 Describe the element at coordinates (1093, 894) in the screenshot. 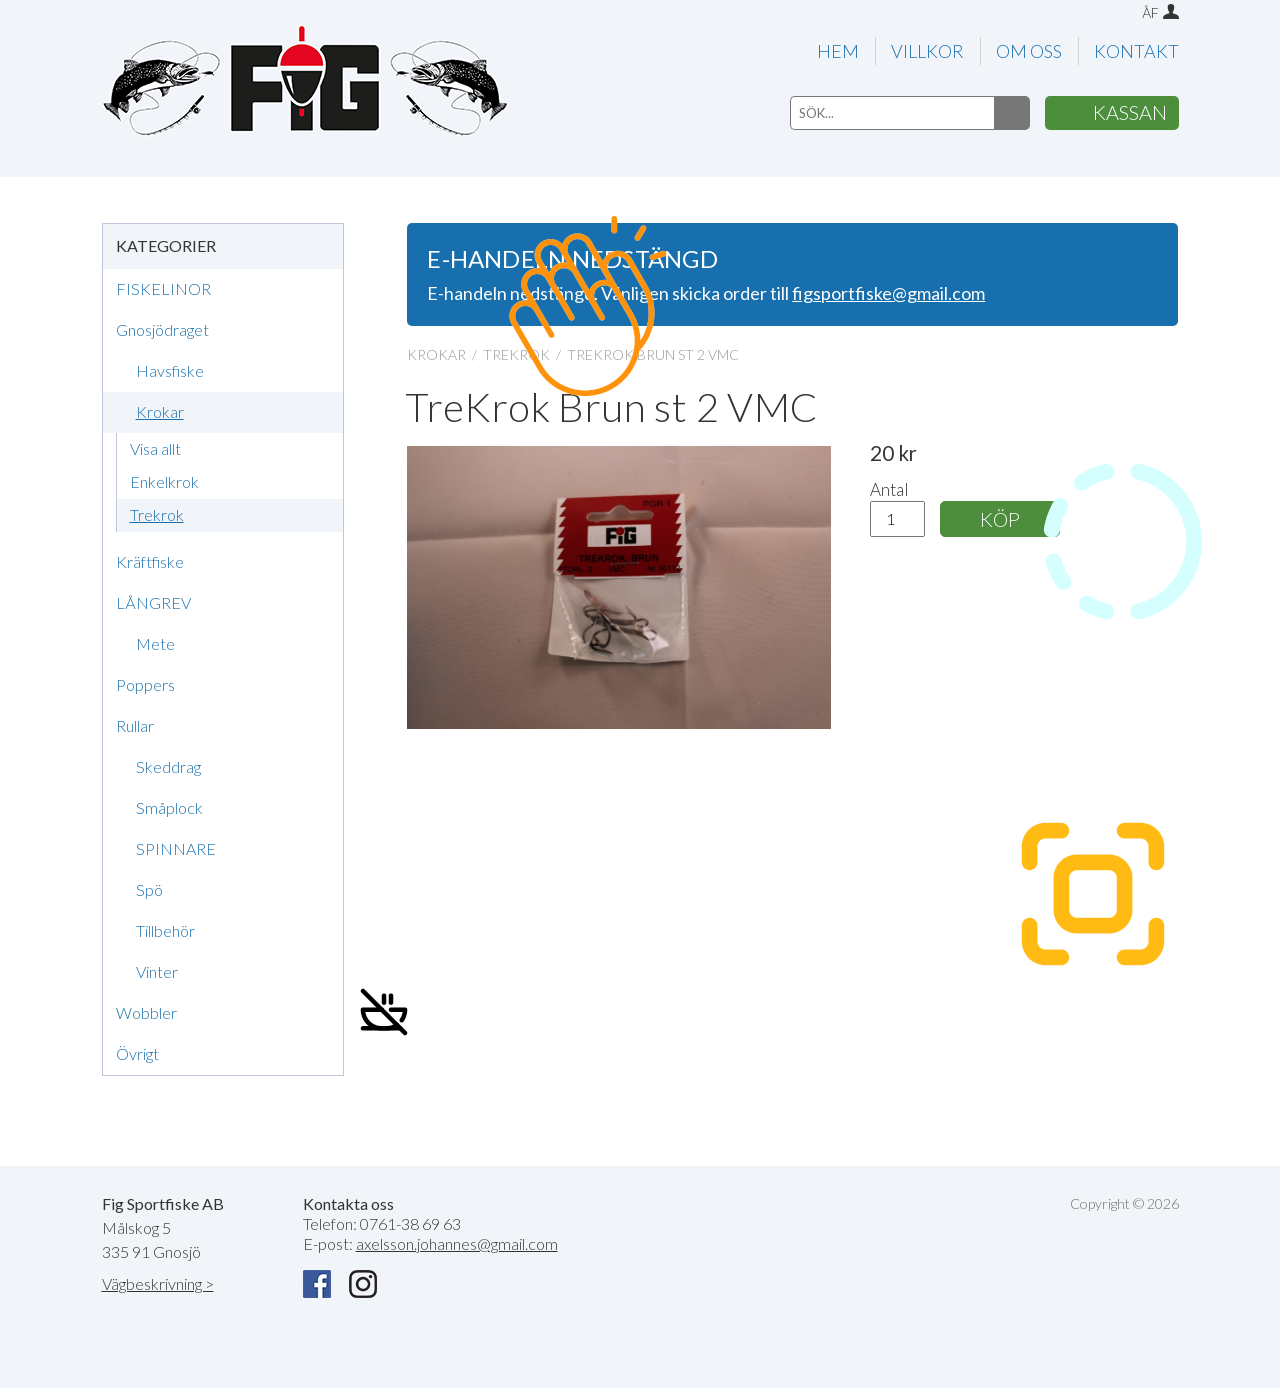

I see `scan or capture an object` at that location.